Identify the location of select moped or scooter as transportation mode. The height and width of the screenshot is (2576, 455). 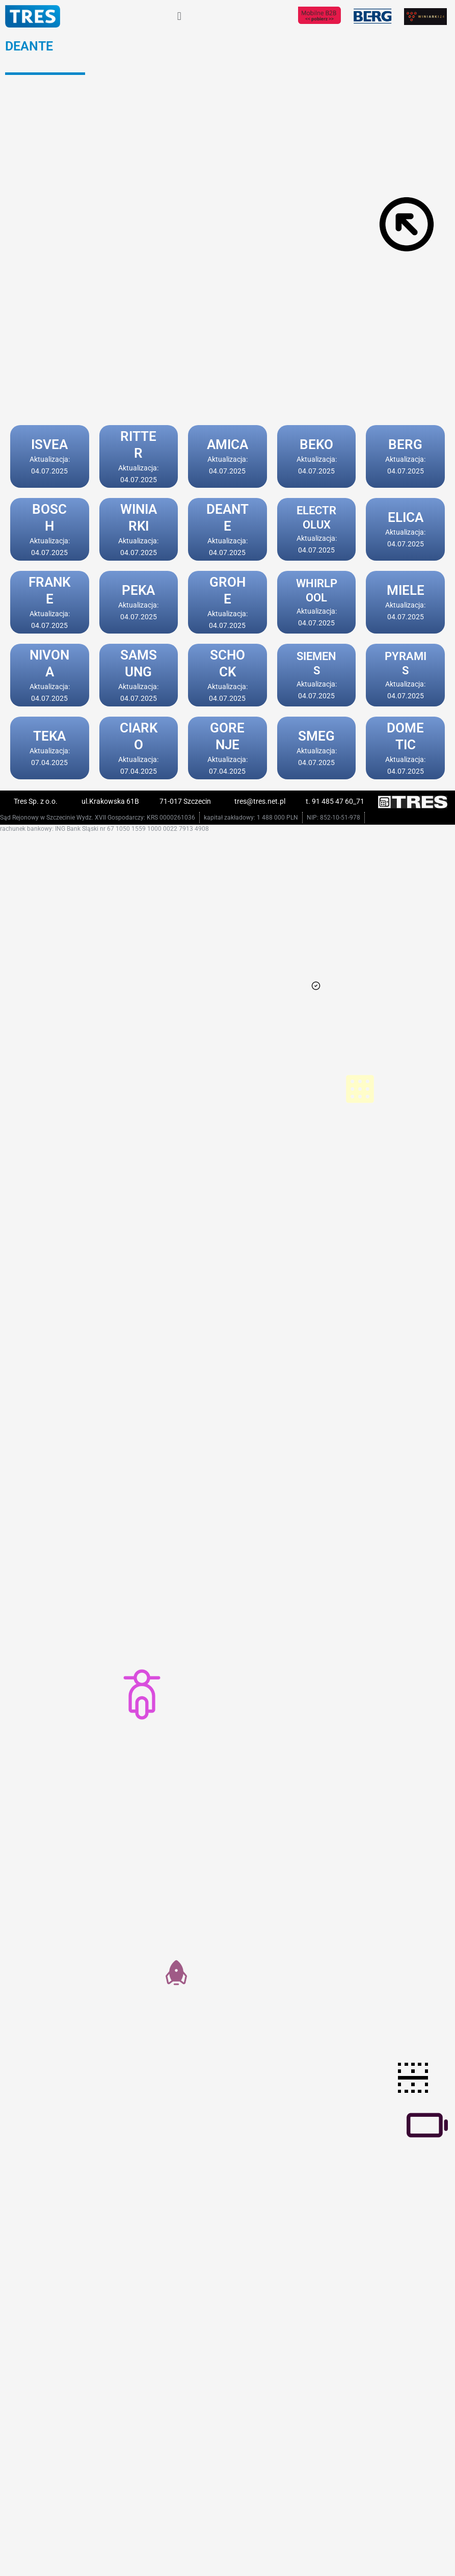
(142, 1694).